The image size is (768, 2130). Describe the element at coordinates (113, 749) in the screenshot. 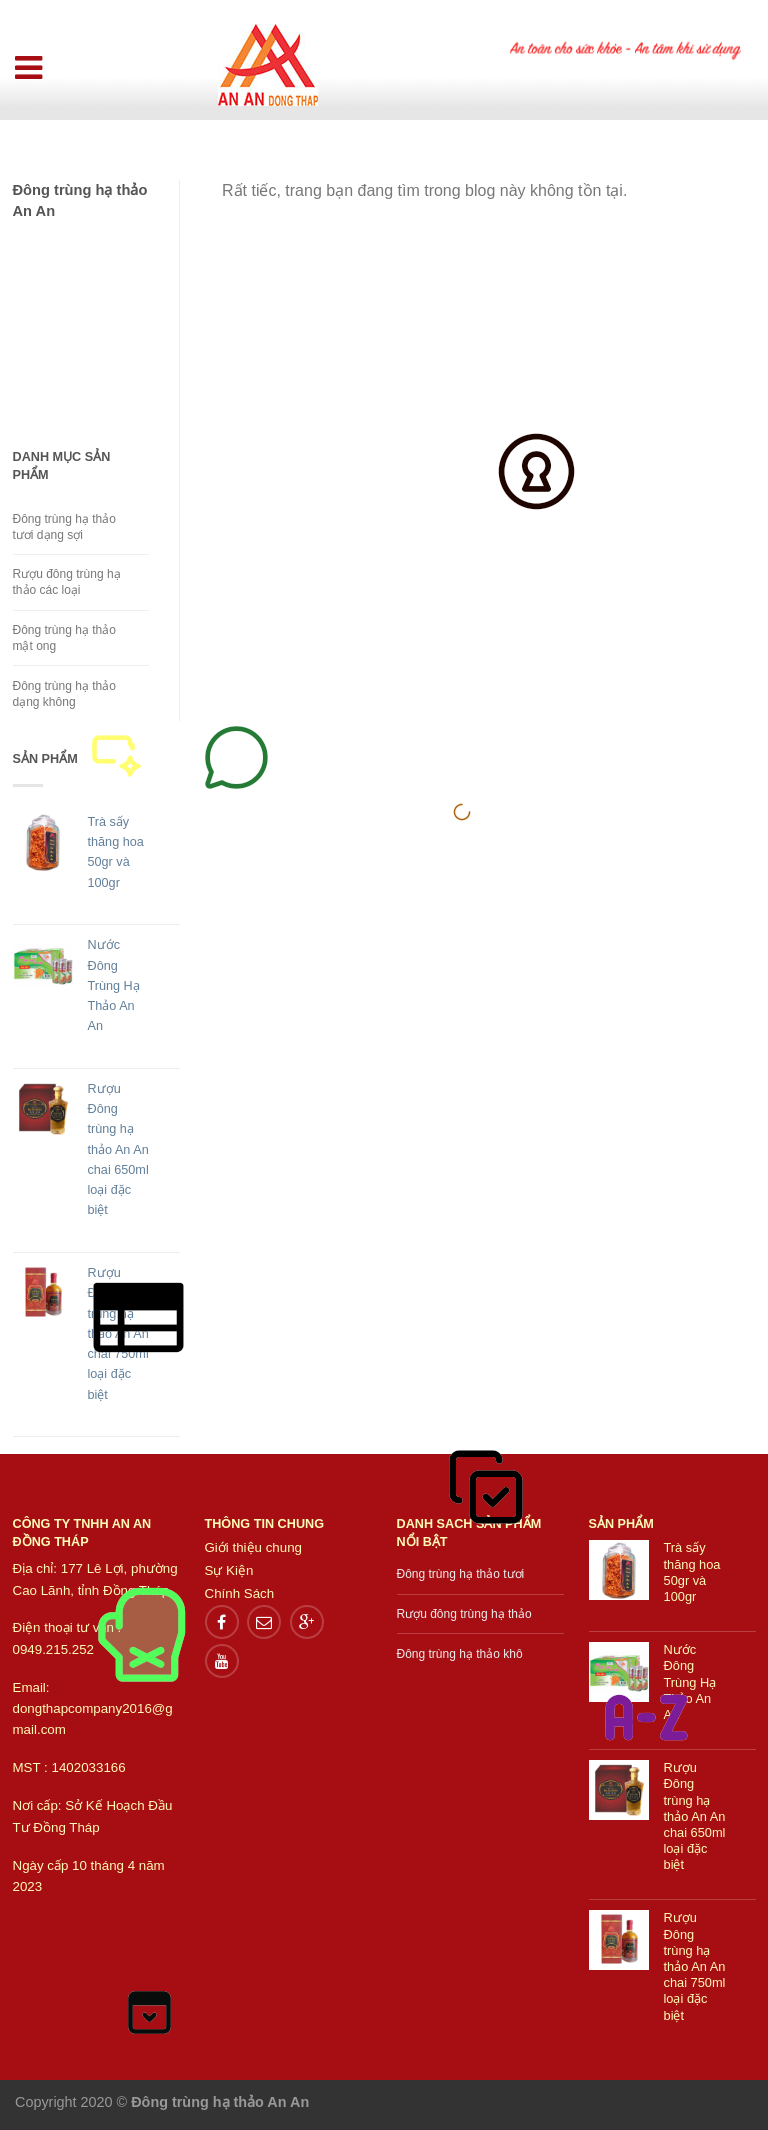

I see `battery charging with quick charge or boost mode` at that location.